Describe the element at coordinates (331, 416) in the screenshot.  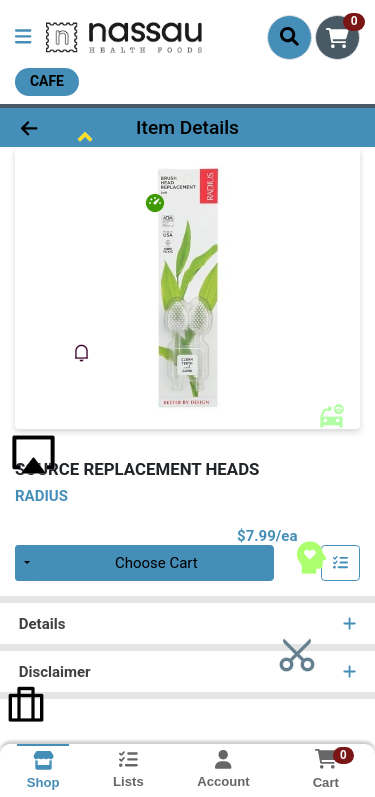
I see `request a wifi-enabled taxi or rideshare` at that location.